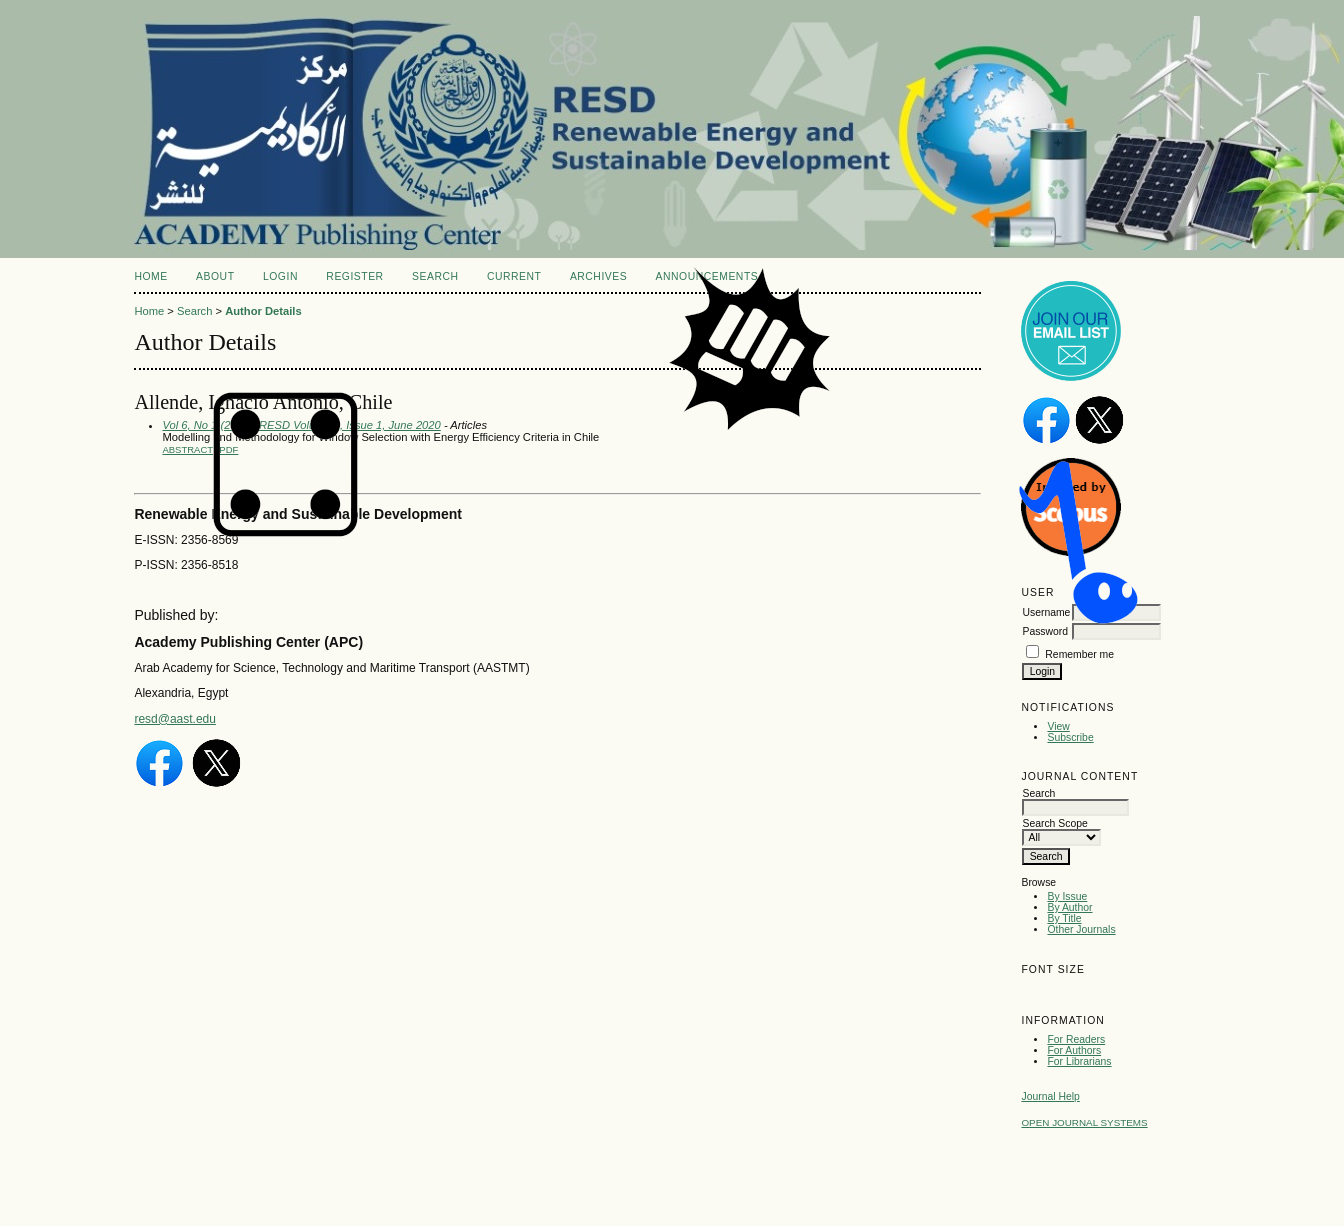 The image size is (1344, 1226). What do you see at coordinates (1081, 541) in the screenshot?
I see `access otamatone or novelty instrument sounds` at bounding box center [1081, 541].